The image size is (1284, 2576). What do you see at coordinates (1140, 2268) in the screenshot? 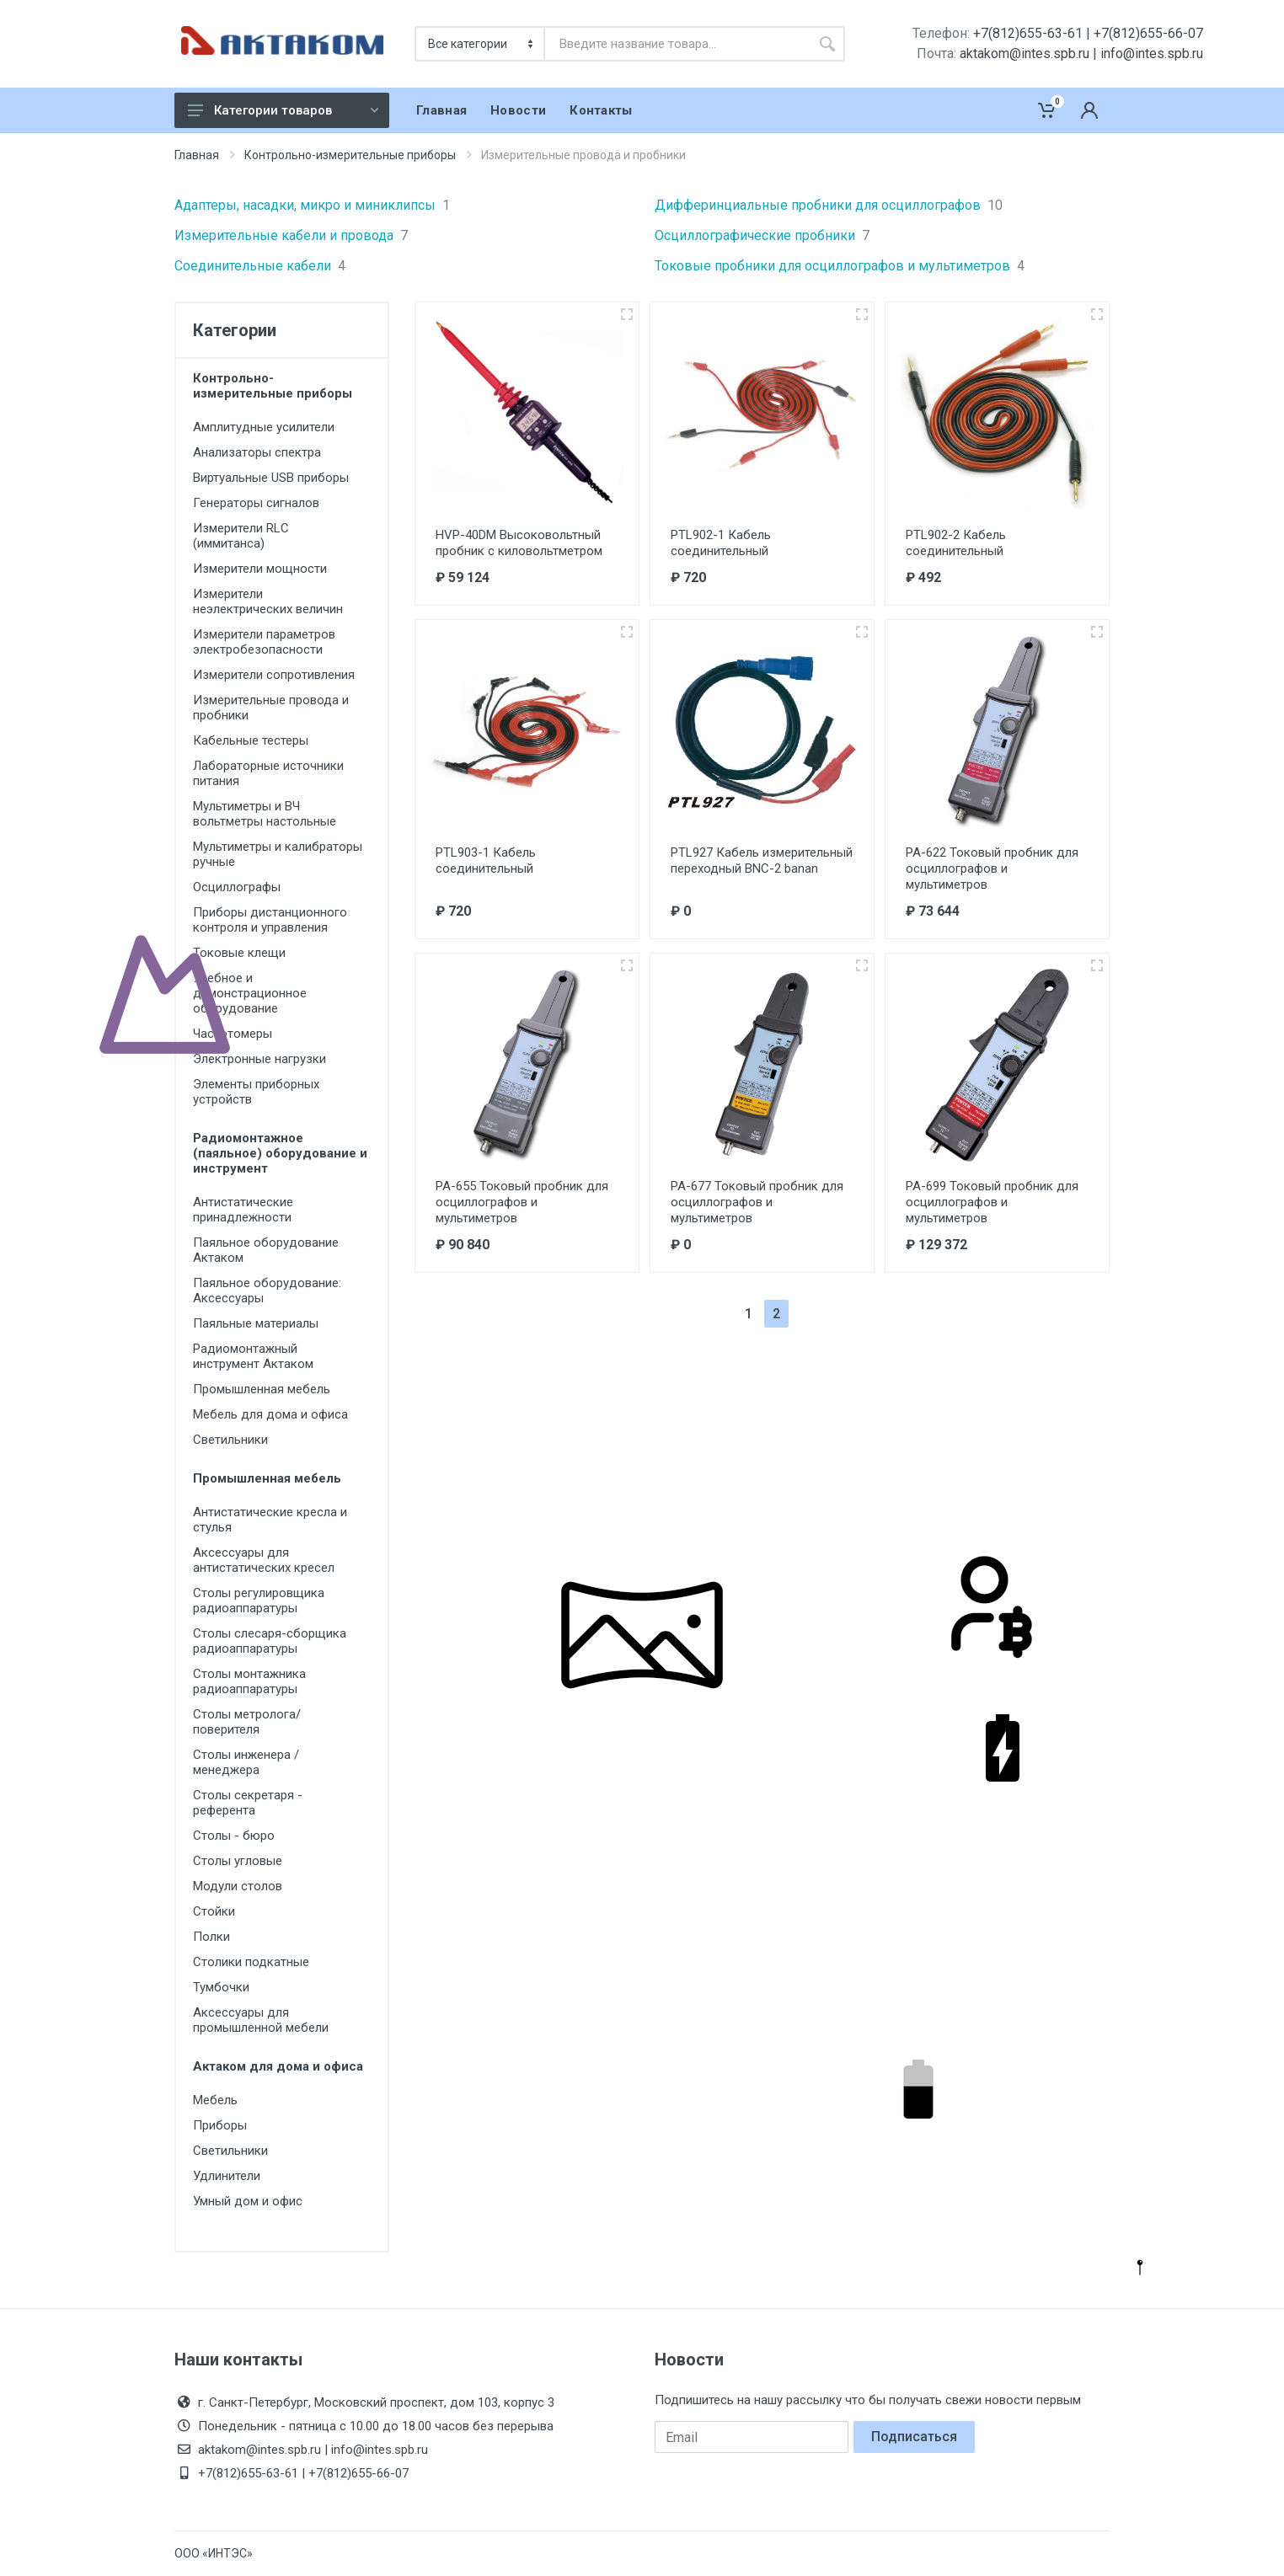
I see `mark a location on the map` at bounding box center [1140, 2268].